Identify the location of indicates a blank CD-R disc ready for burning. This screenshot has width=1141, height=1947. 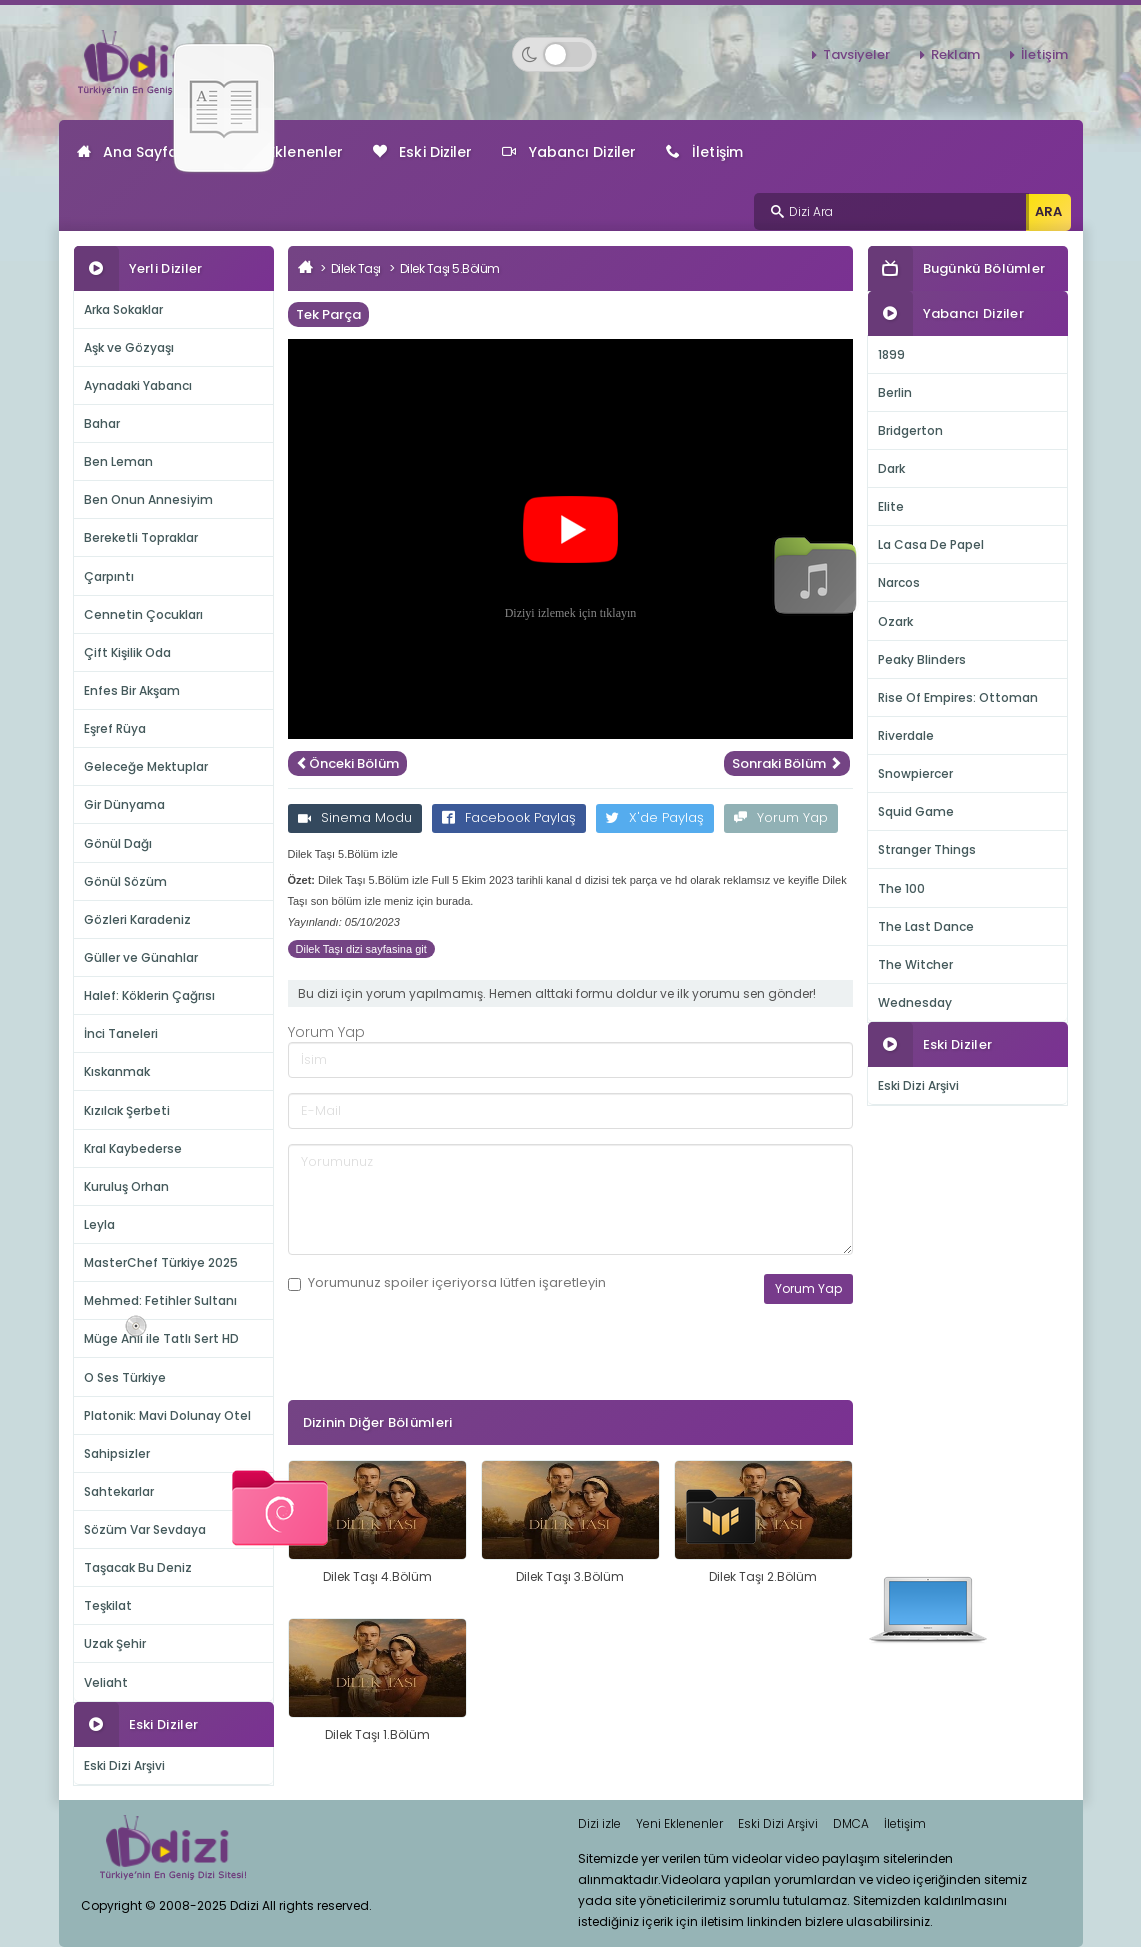
(136, 1326).